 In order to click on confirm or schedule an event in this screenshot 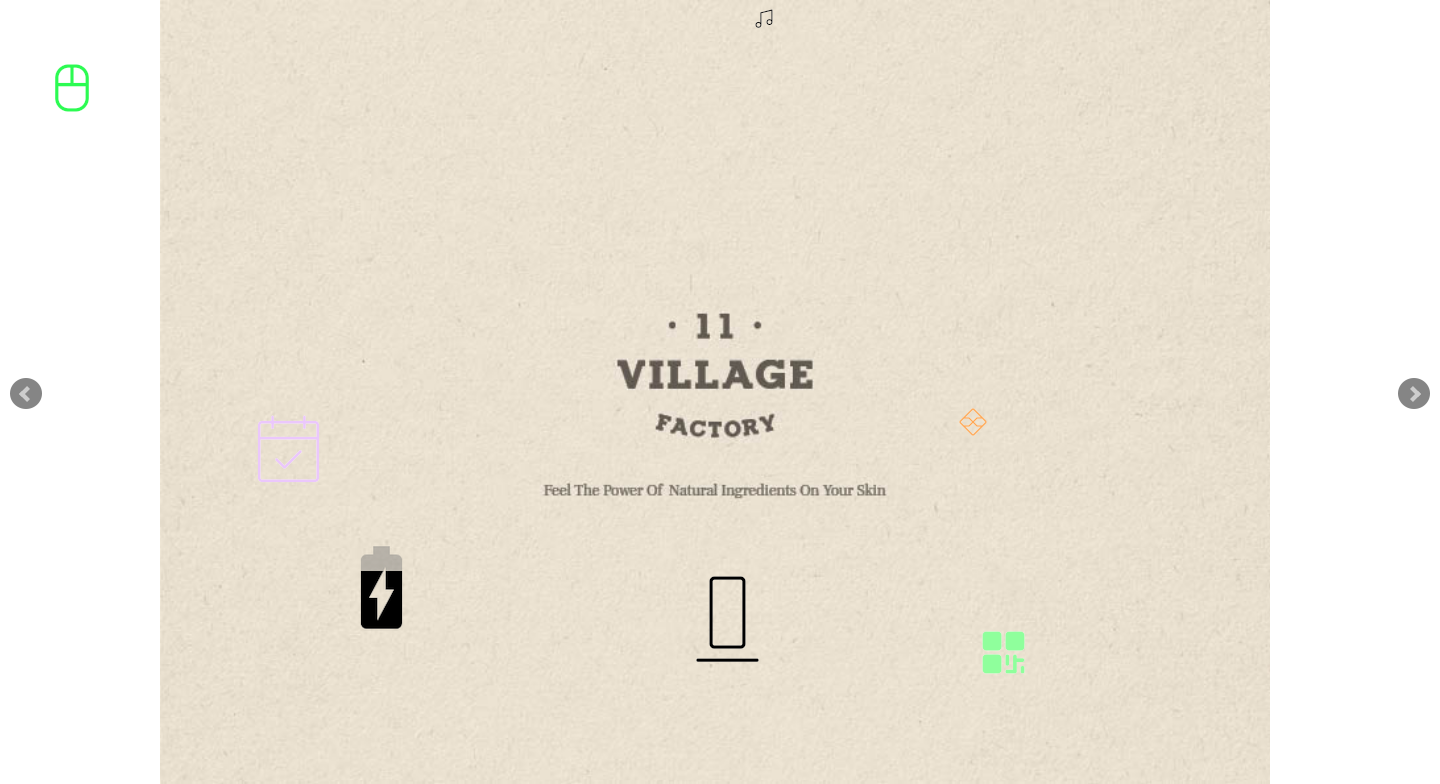, I will do `click(288, 451)`.